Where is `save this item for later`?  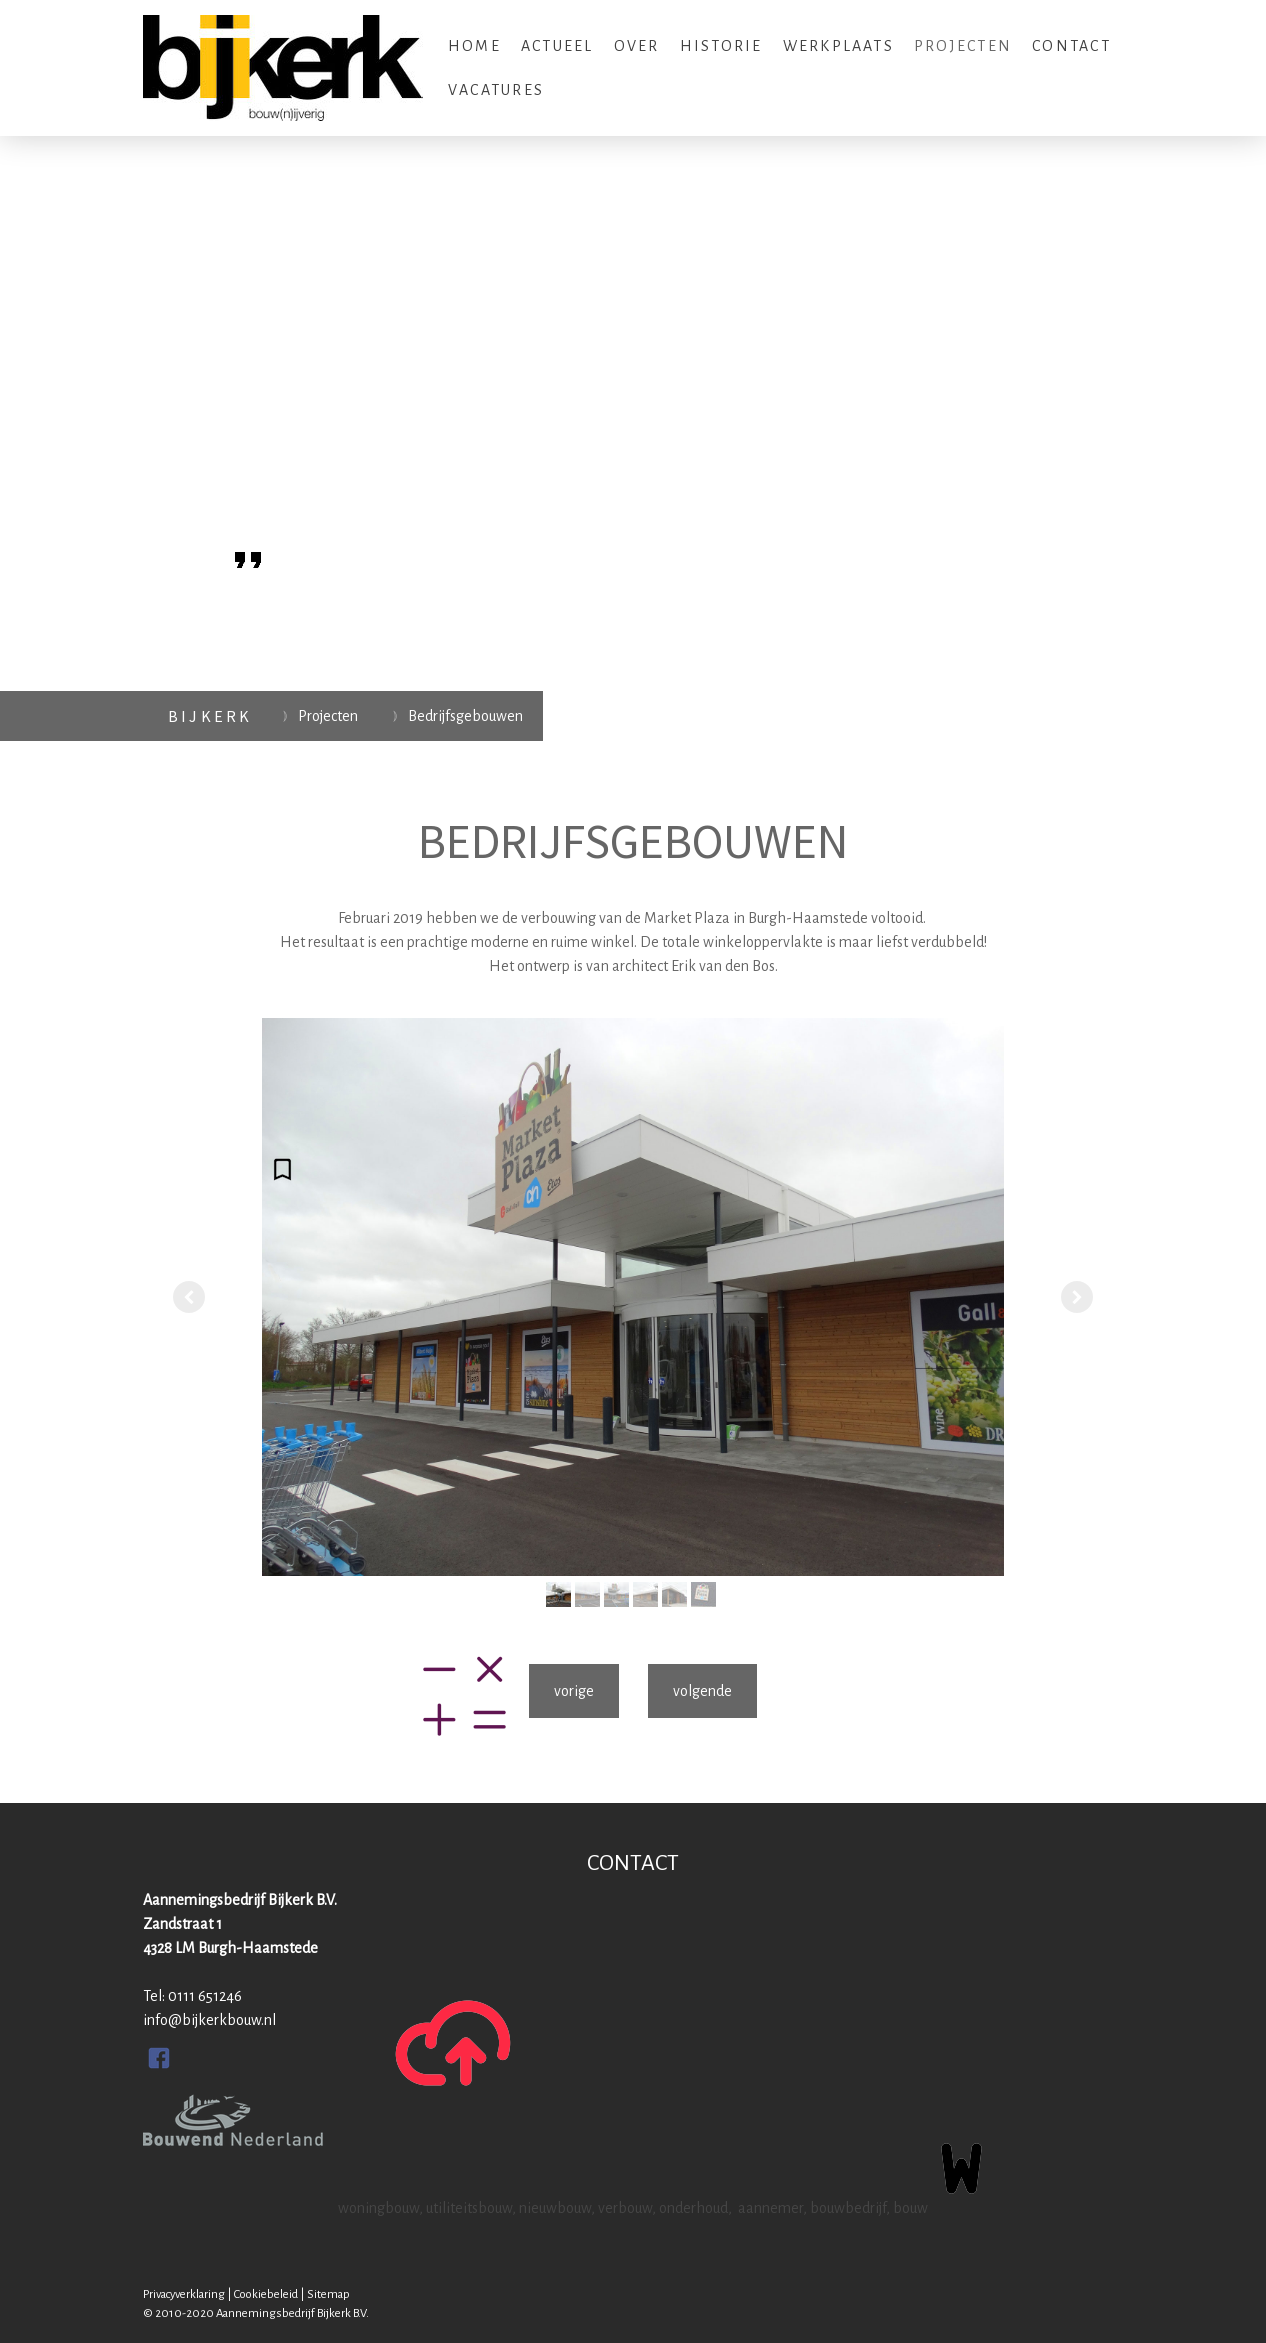
save this item for later is located at coordinates (282, 1169).